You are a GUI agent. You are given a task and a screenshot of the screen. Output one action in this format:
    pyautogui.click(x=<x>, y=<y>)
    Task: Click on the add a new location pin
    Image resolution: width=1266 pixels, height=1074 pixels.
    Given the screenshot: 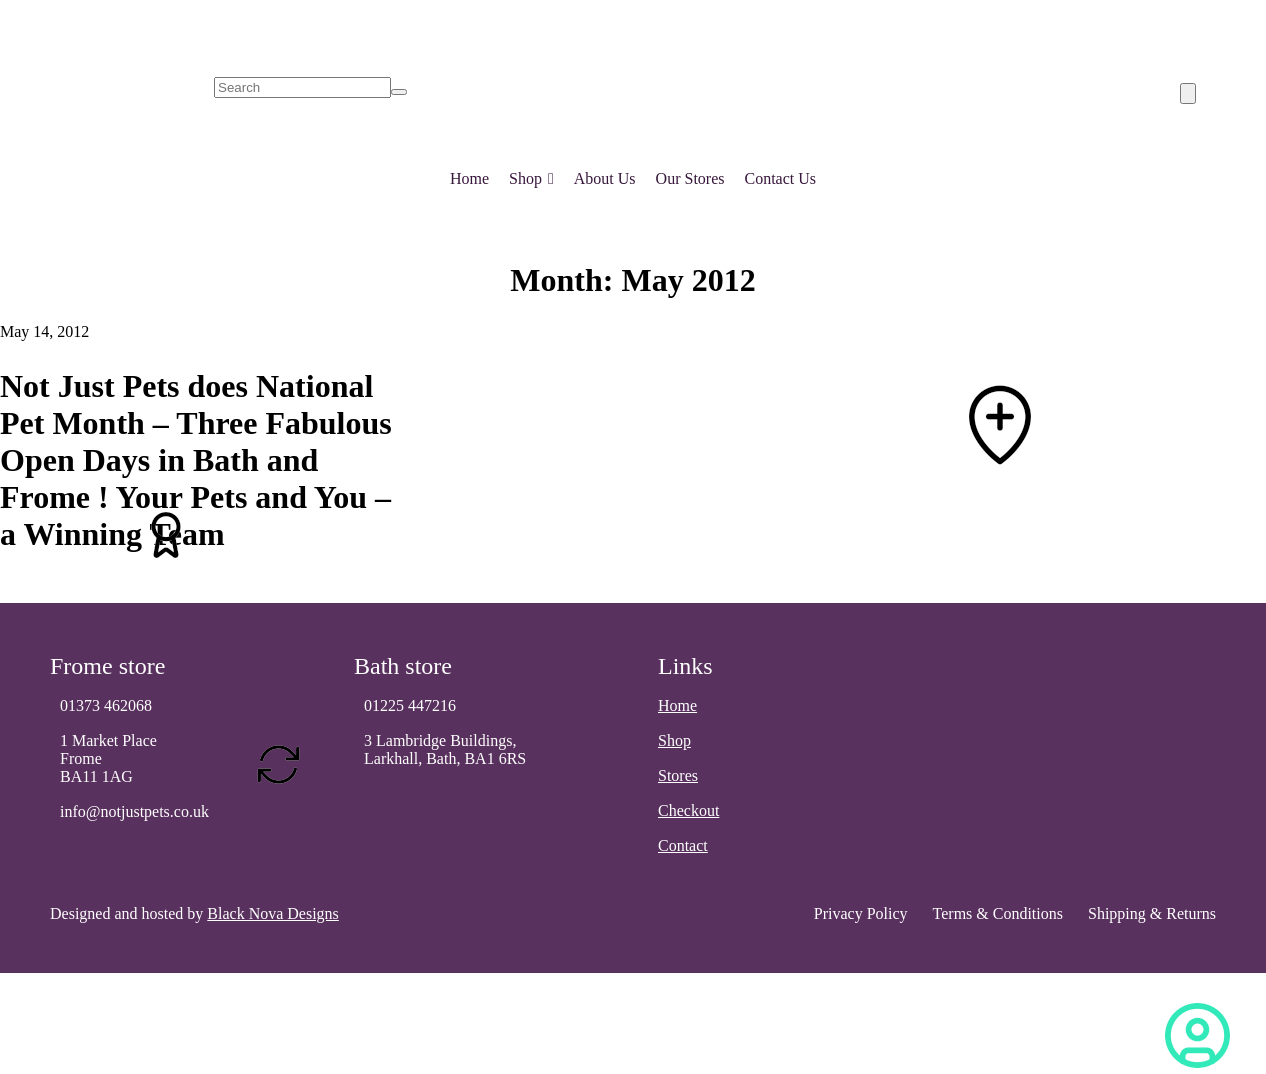 What is the action you would take?
    pyautogui.click(x=1000, y=425)
    